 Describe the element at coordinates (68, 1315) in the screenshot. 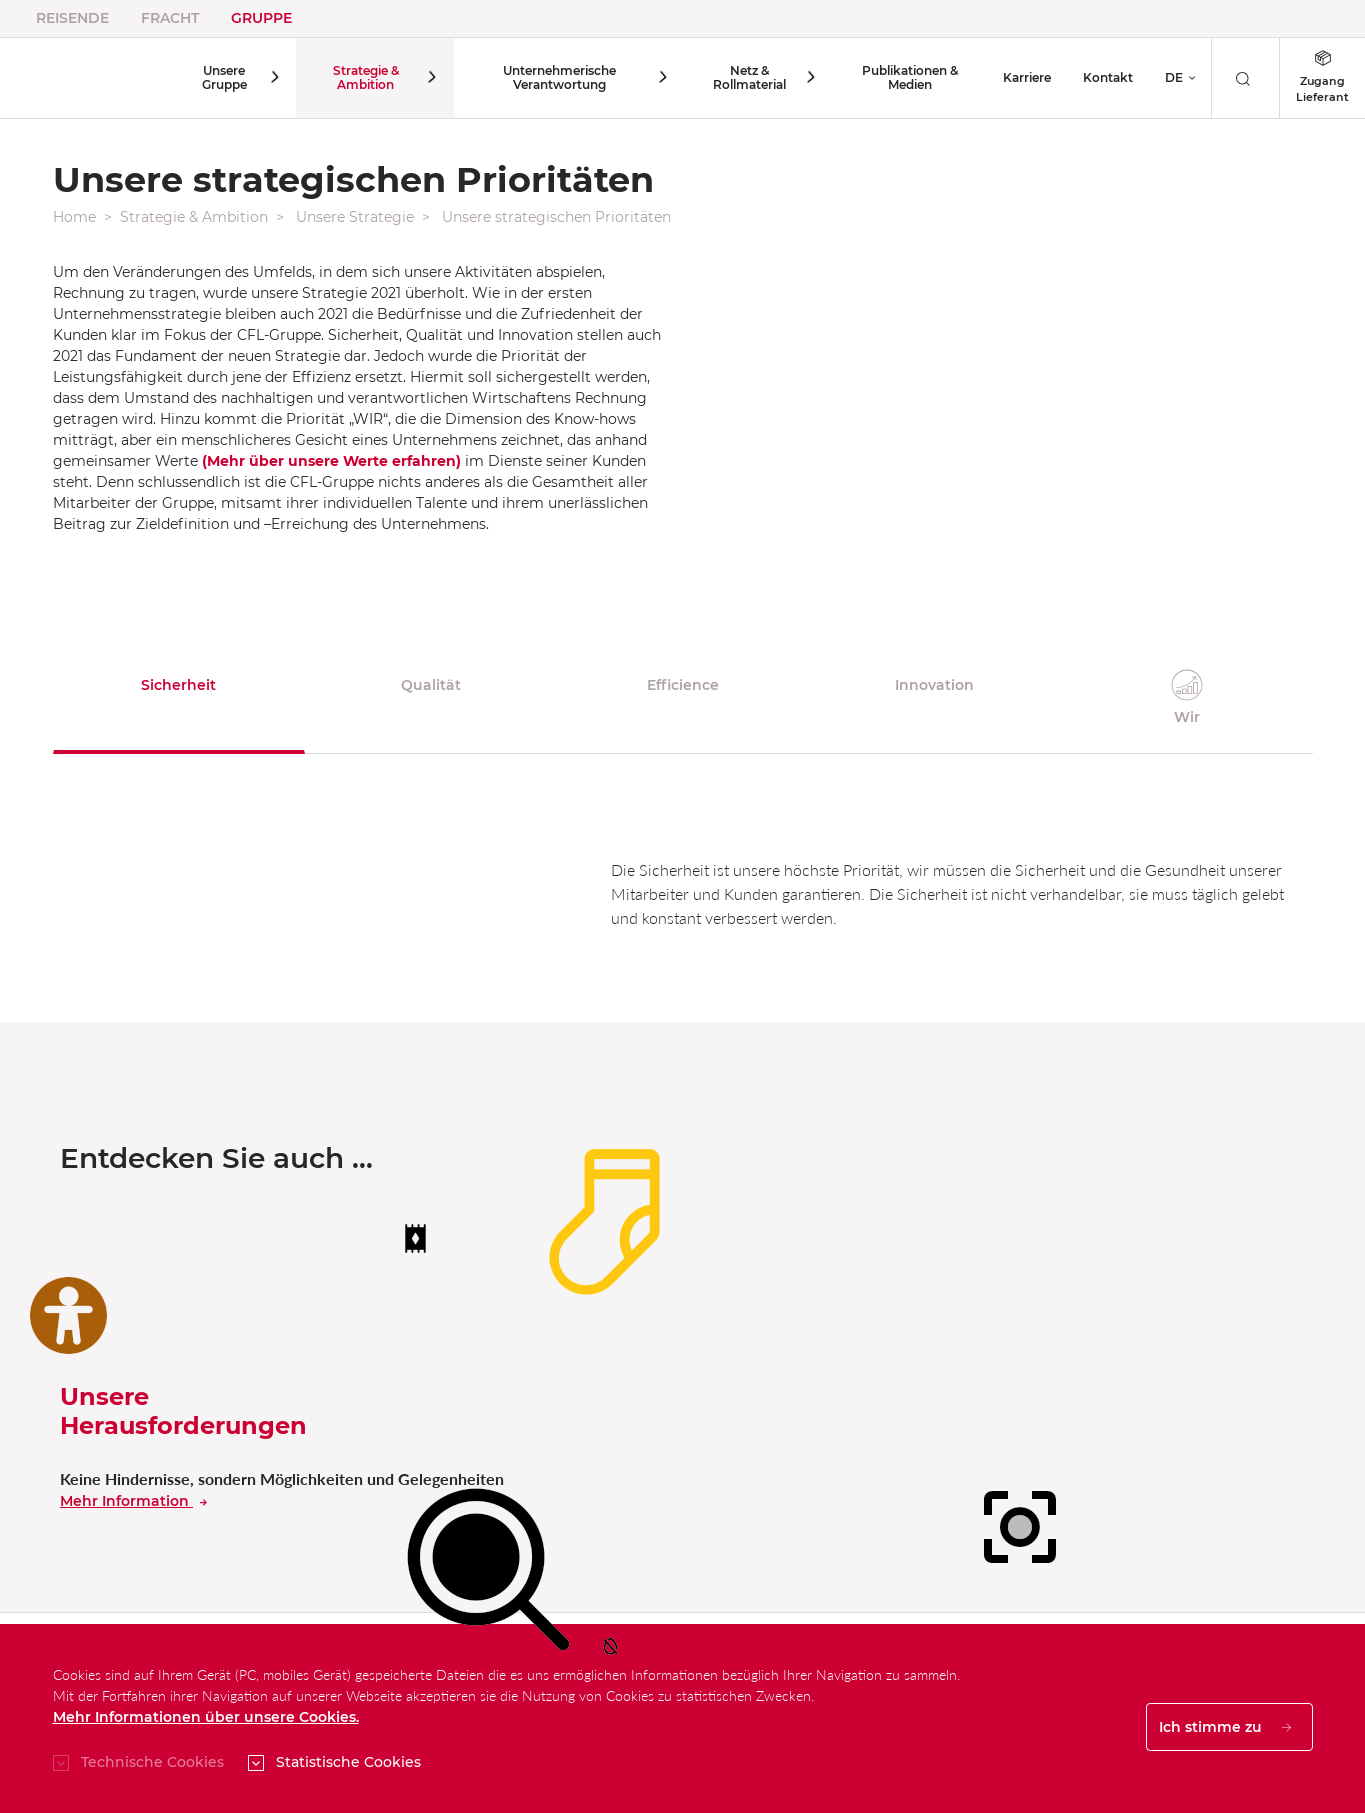

I see `enable accessibility features` at that location.